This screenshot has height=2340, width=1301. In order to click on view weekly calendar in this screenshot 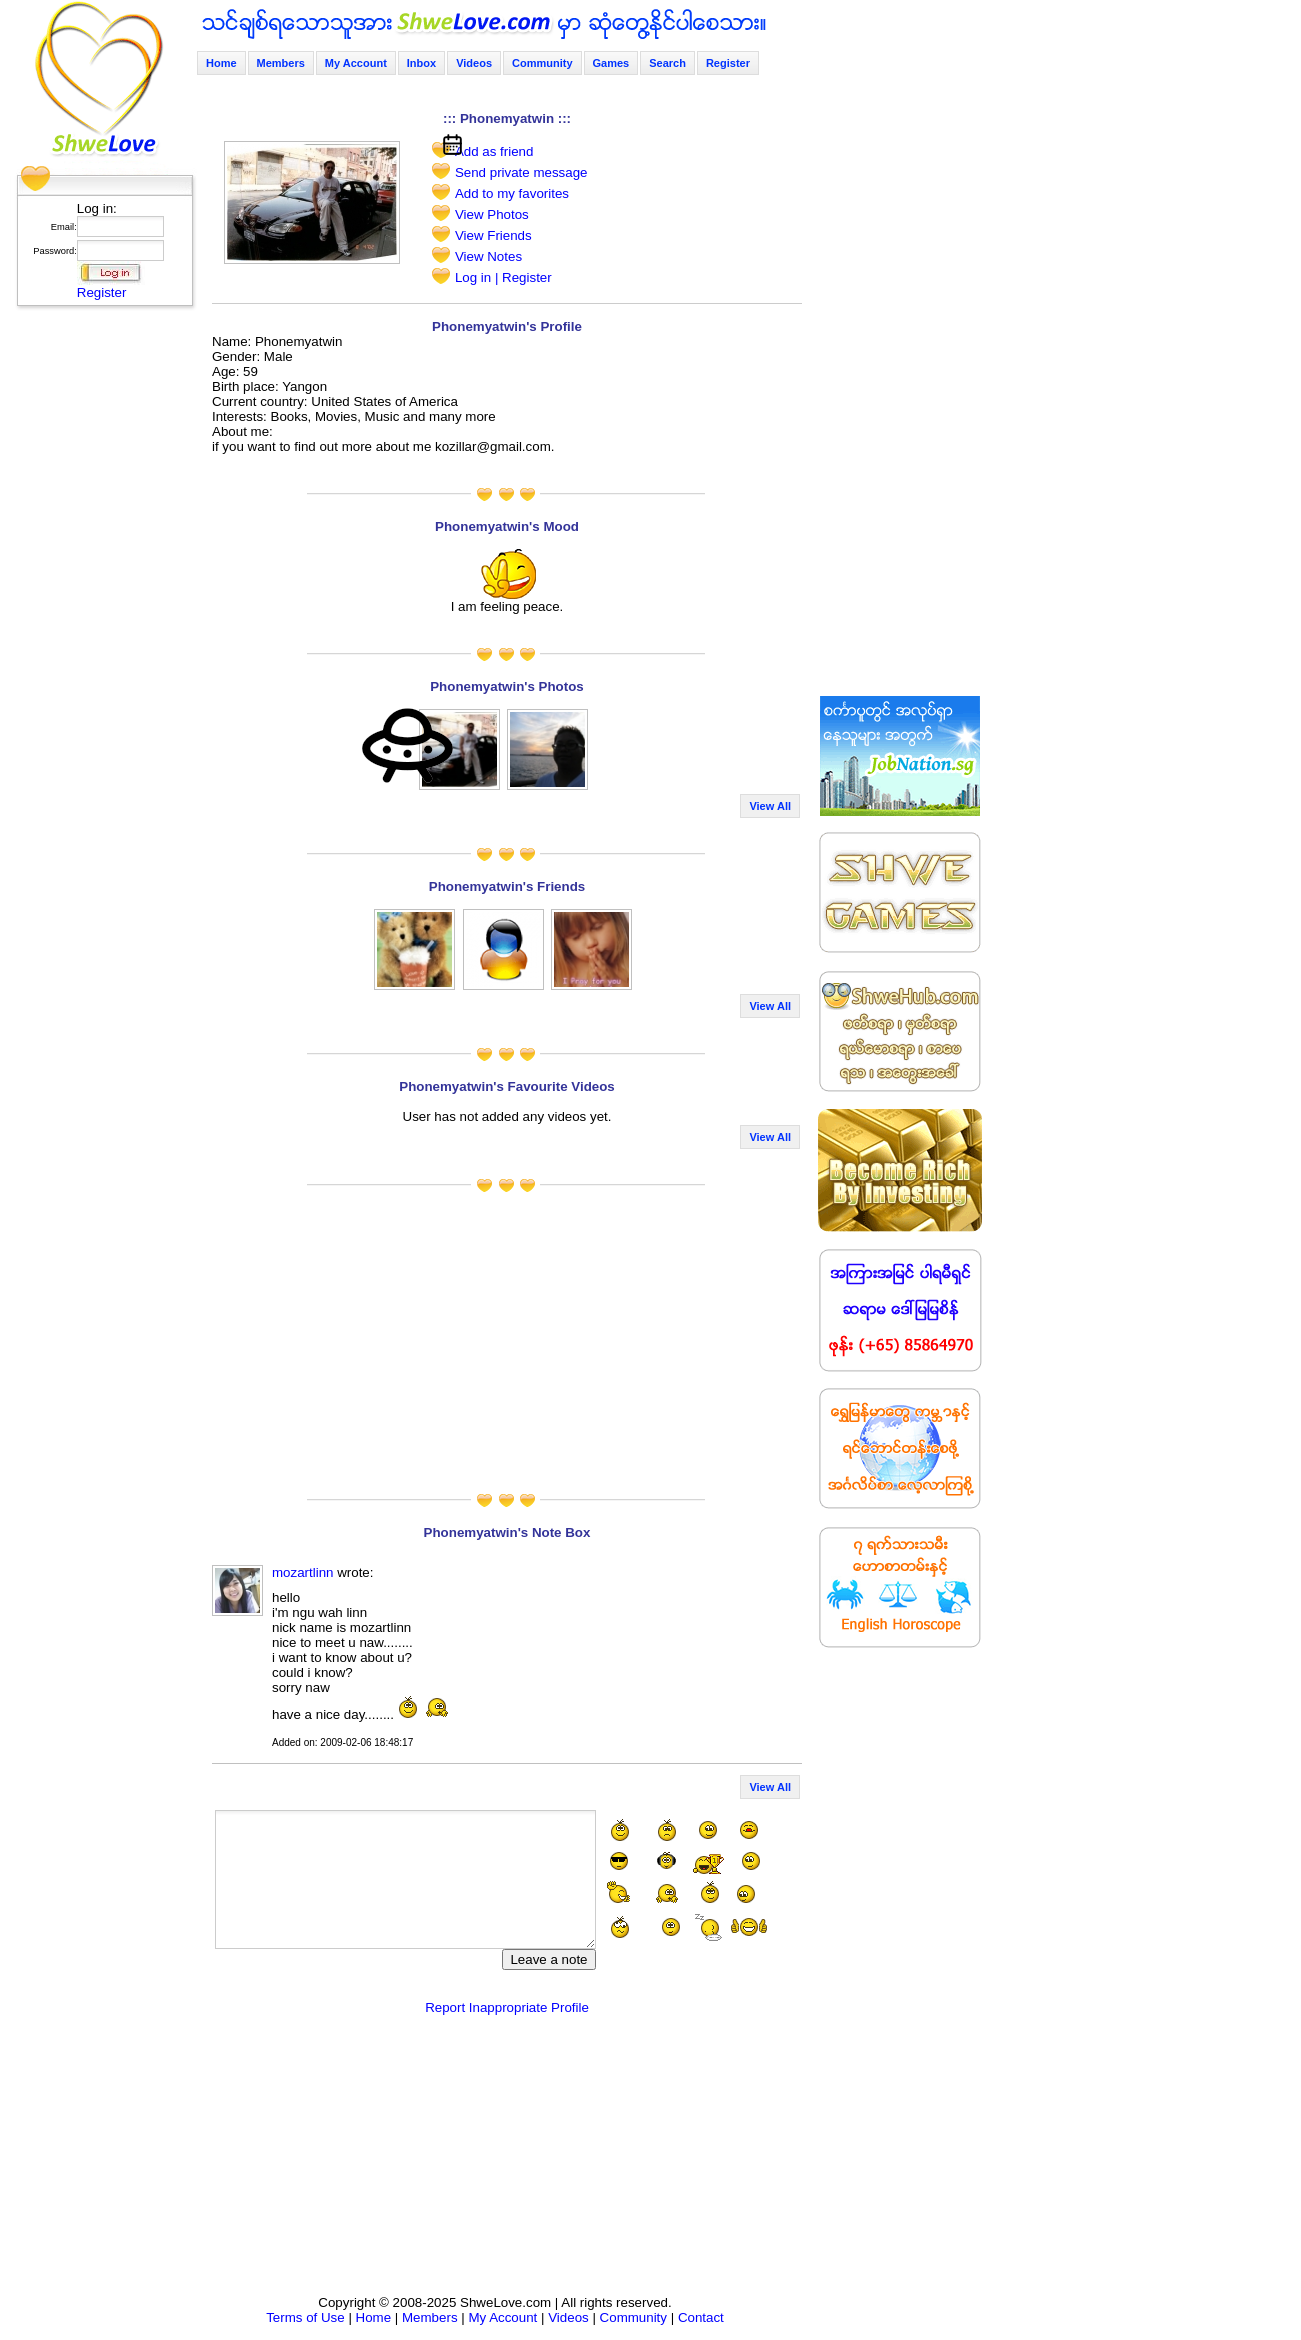, I will do `click(452, 144)`.